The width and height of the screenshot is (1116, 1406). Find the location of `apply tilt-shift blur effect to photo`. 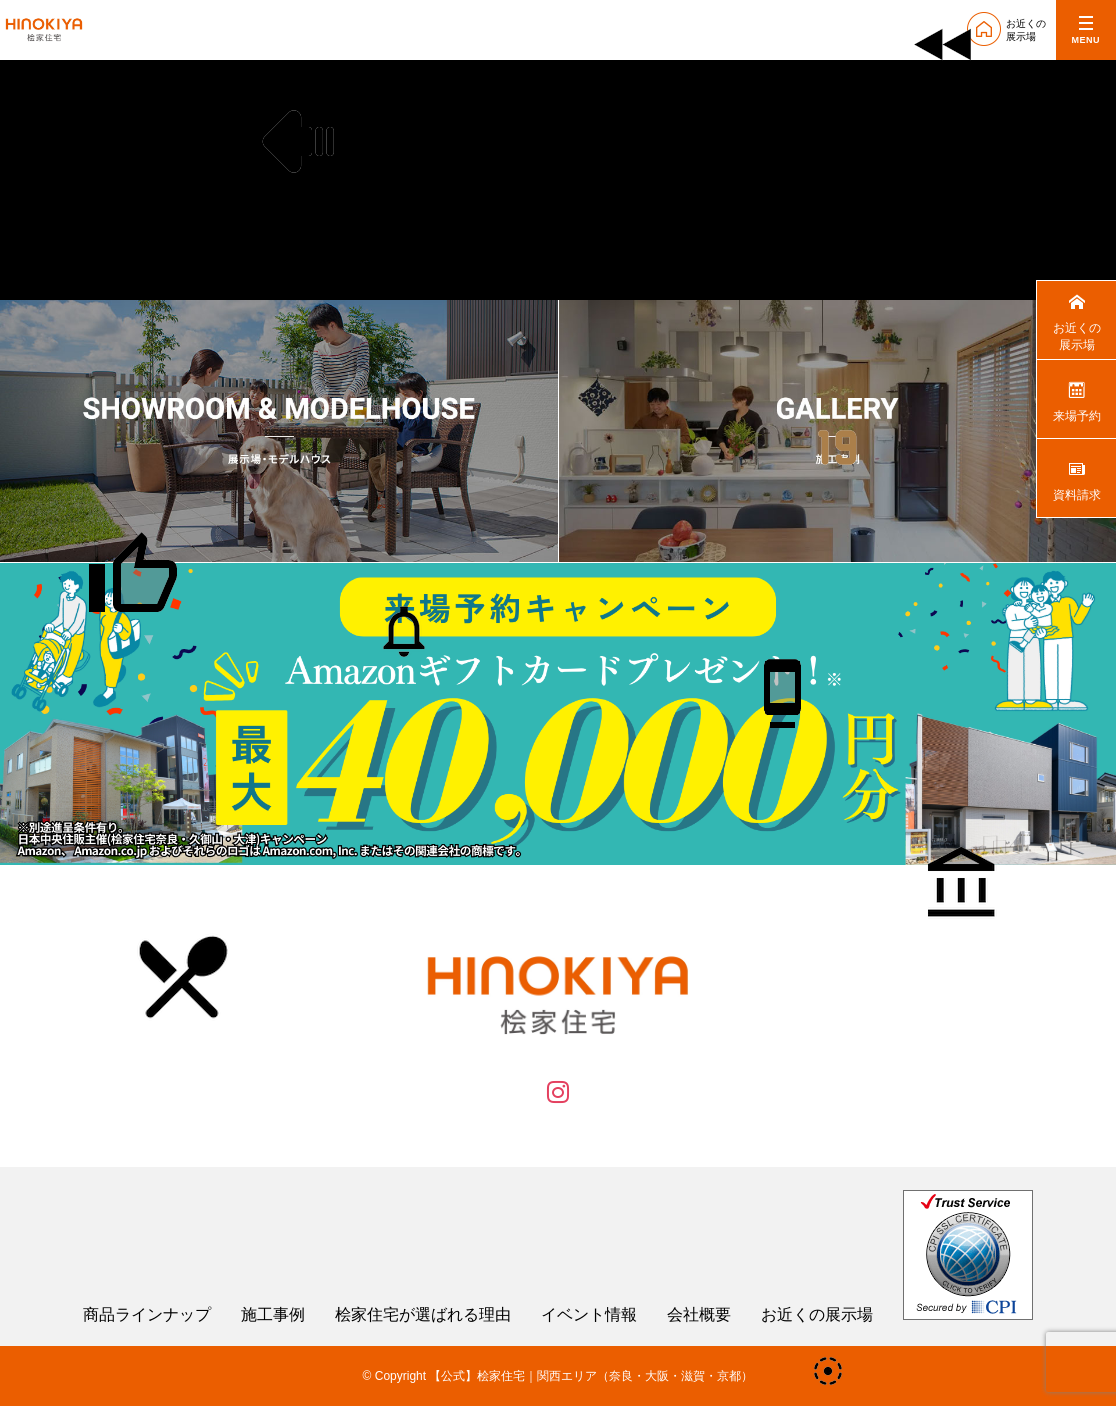

apply tilt-shift blur effect to photo is located at coordinates (828, 1371).